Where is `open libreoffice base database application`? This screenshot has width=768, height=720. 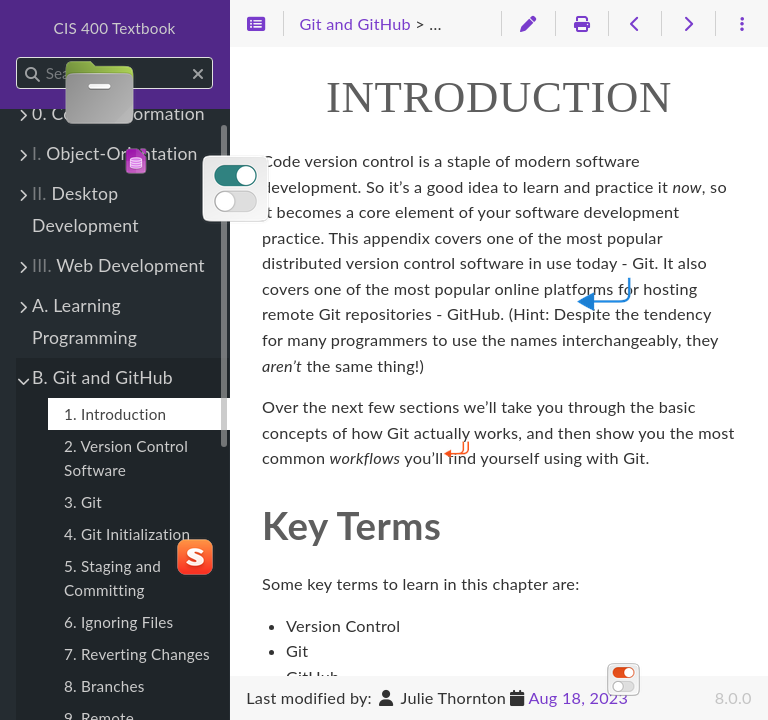
open libreoffice base database application is located at coordinates (136, 161).